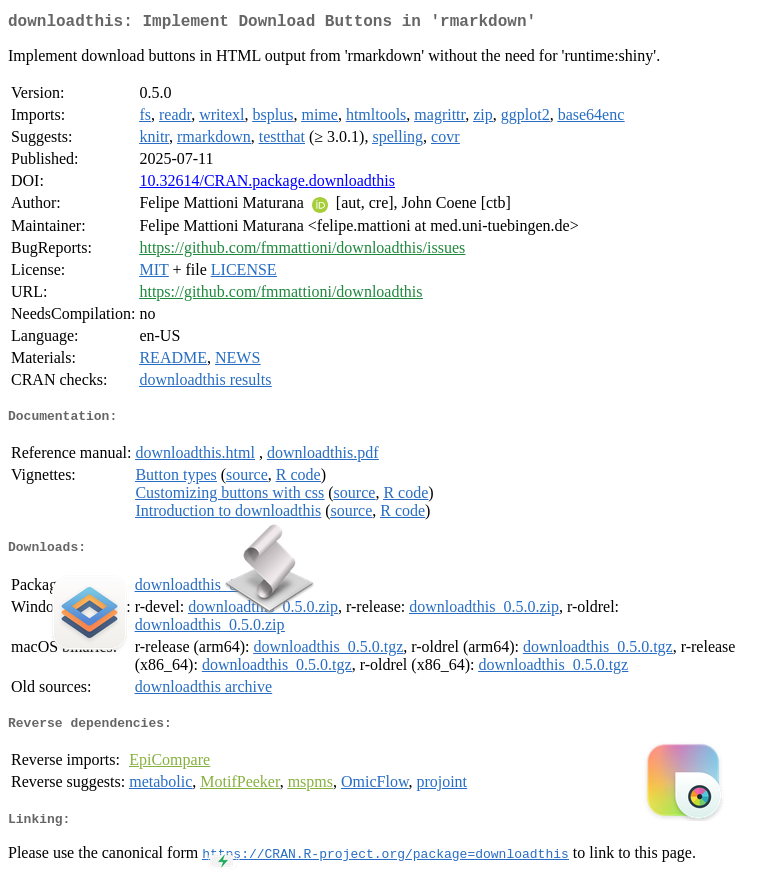 The image size is (768, 894). I want to click on open colorgrab color picker app, so click(683, 780).